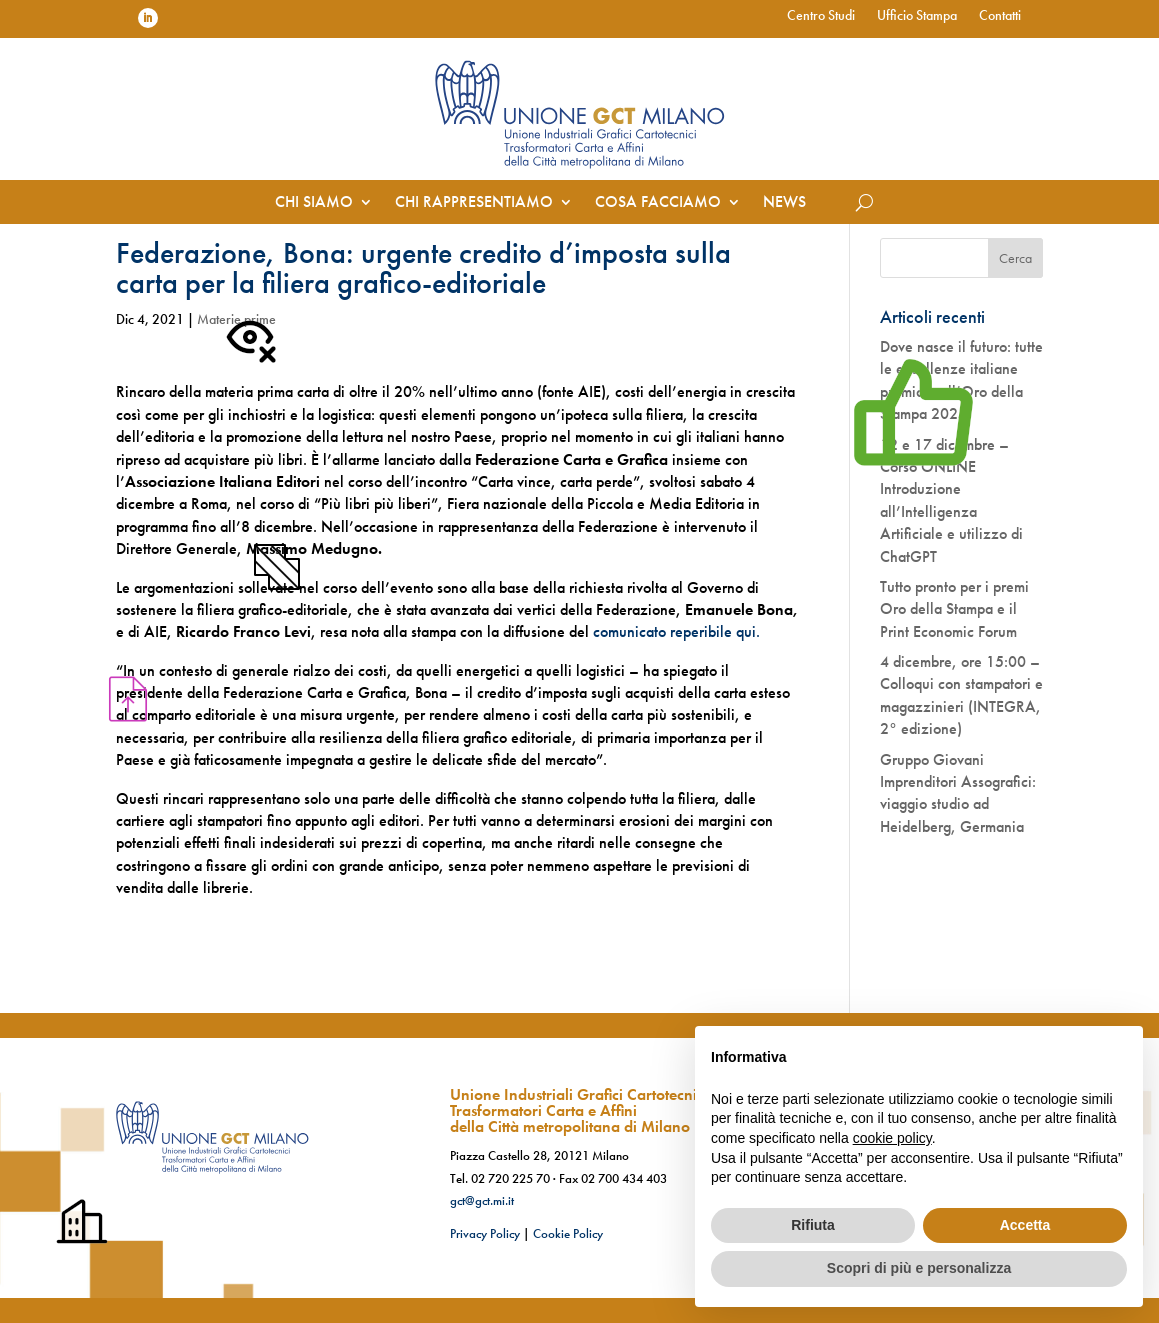  I want to click on like or approve a post, so click(913, 418).